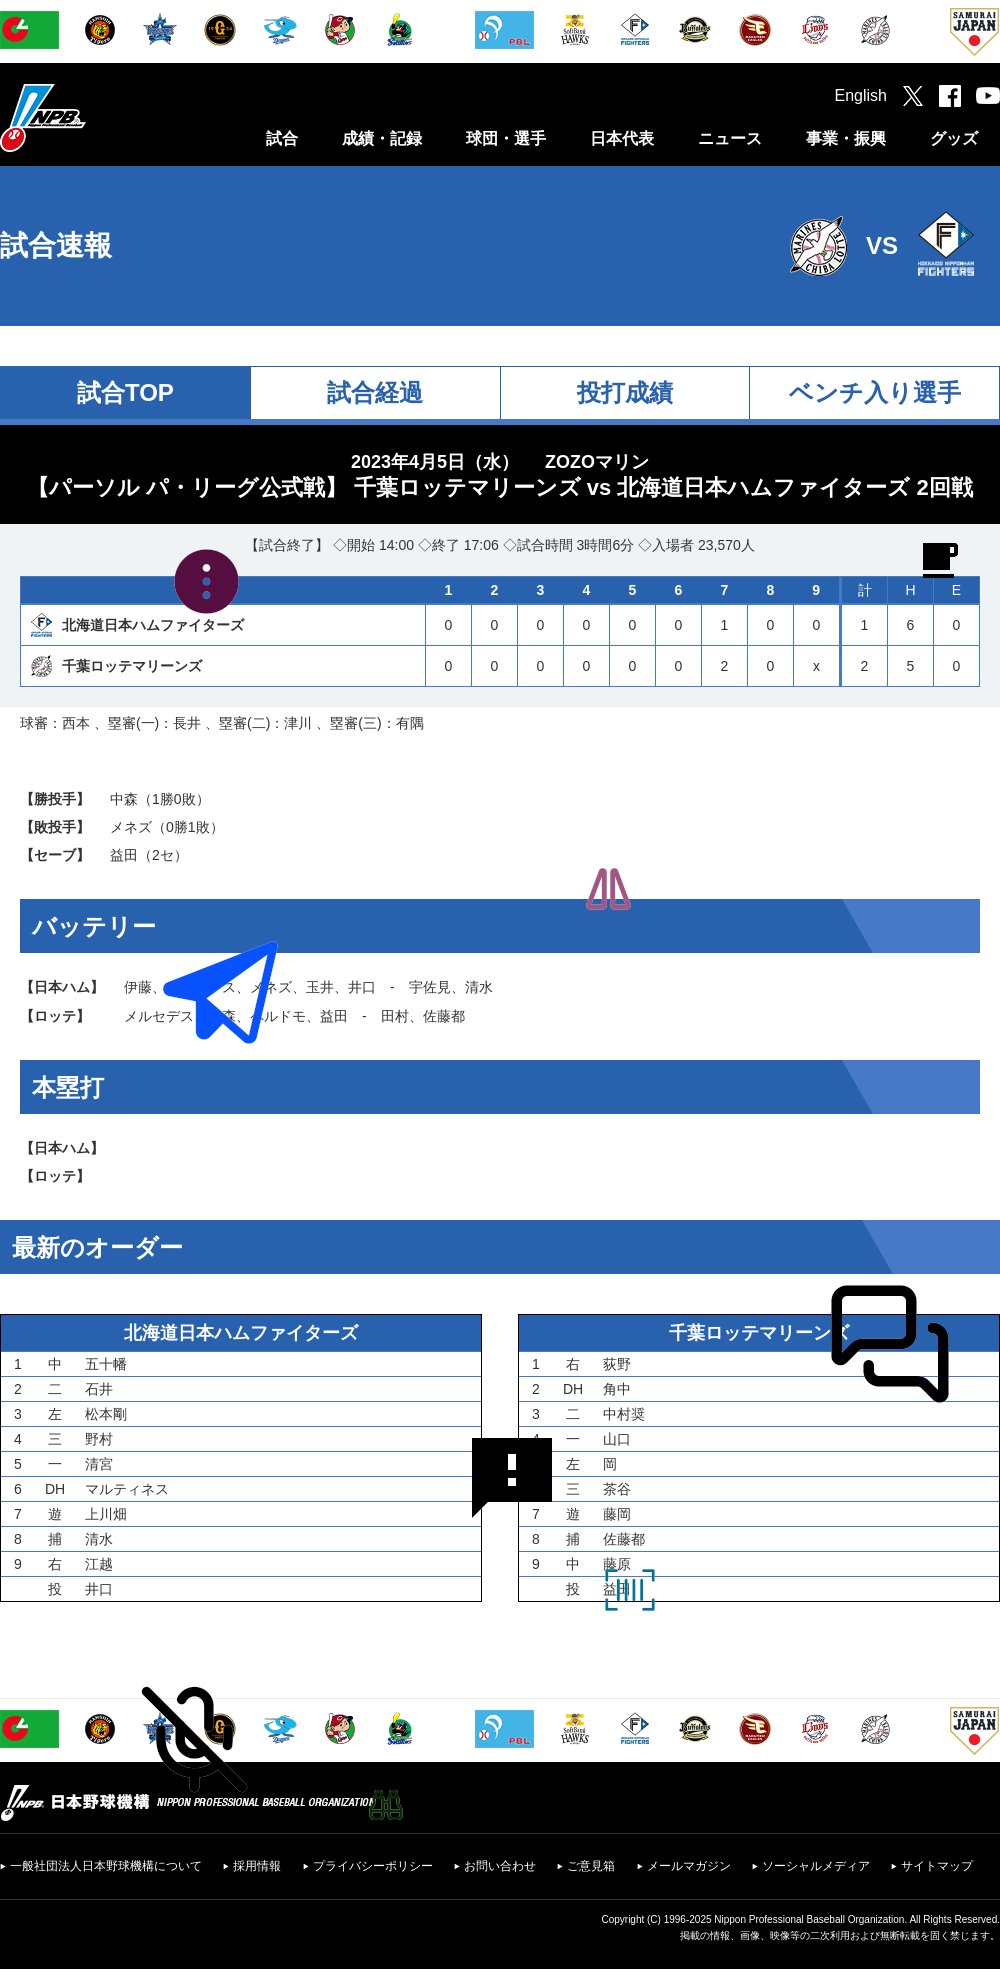  Describe the element at coordinates (194, 1739) in the screenshot. I see `mute your microphone` at that location.